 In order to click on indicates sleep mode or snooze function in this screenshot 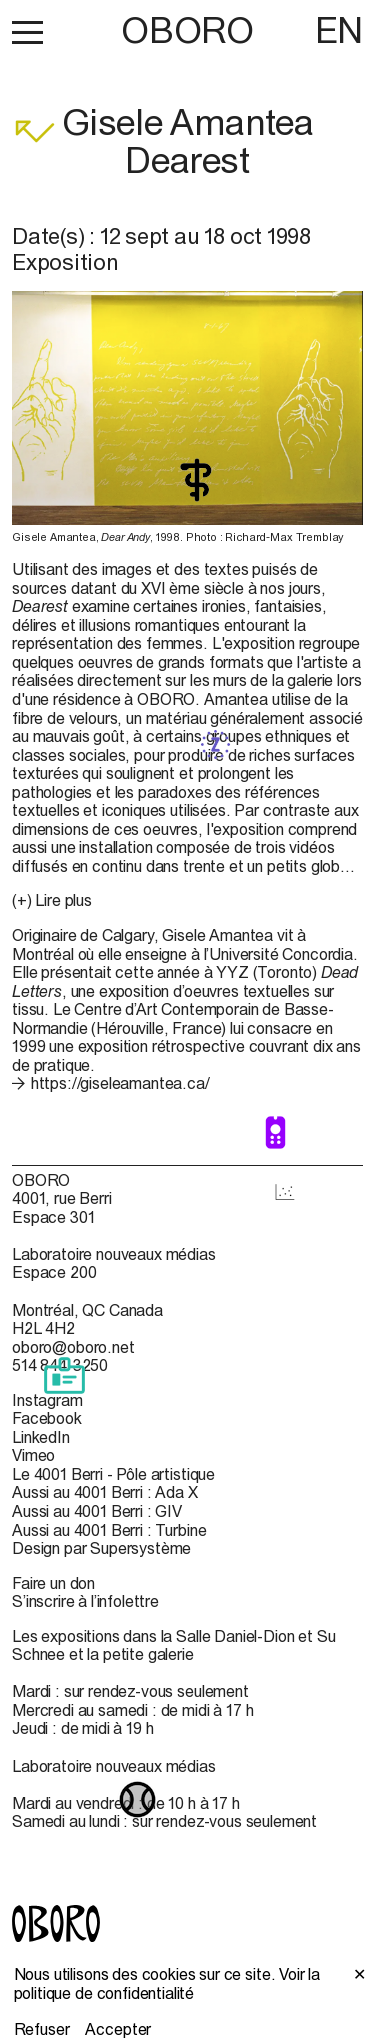, I will do `click(215, 744)`.